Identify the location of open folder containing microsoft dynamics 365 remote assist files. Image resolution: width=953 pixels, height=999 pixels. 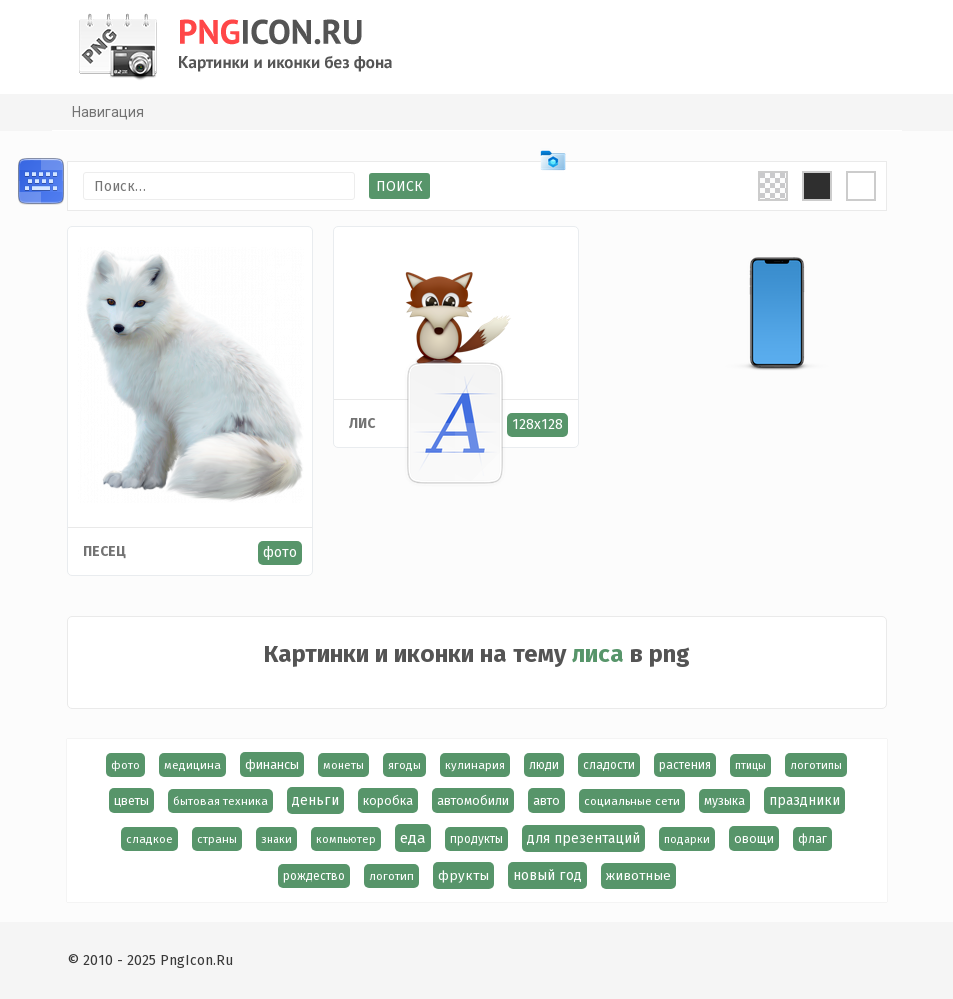
(553, 161).